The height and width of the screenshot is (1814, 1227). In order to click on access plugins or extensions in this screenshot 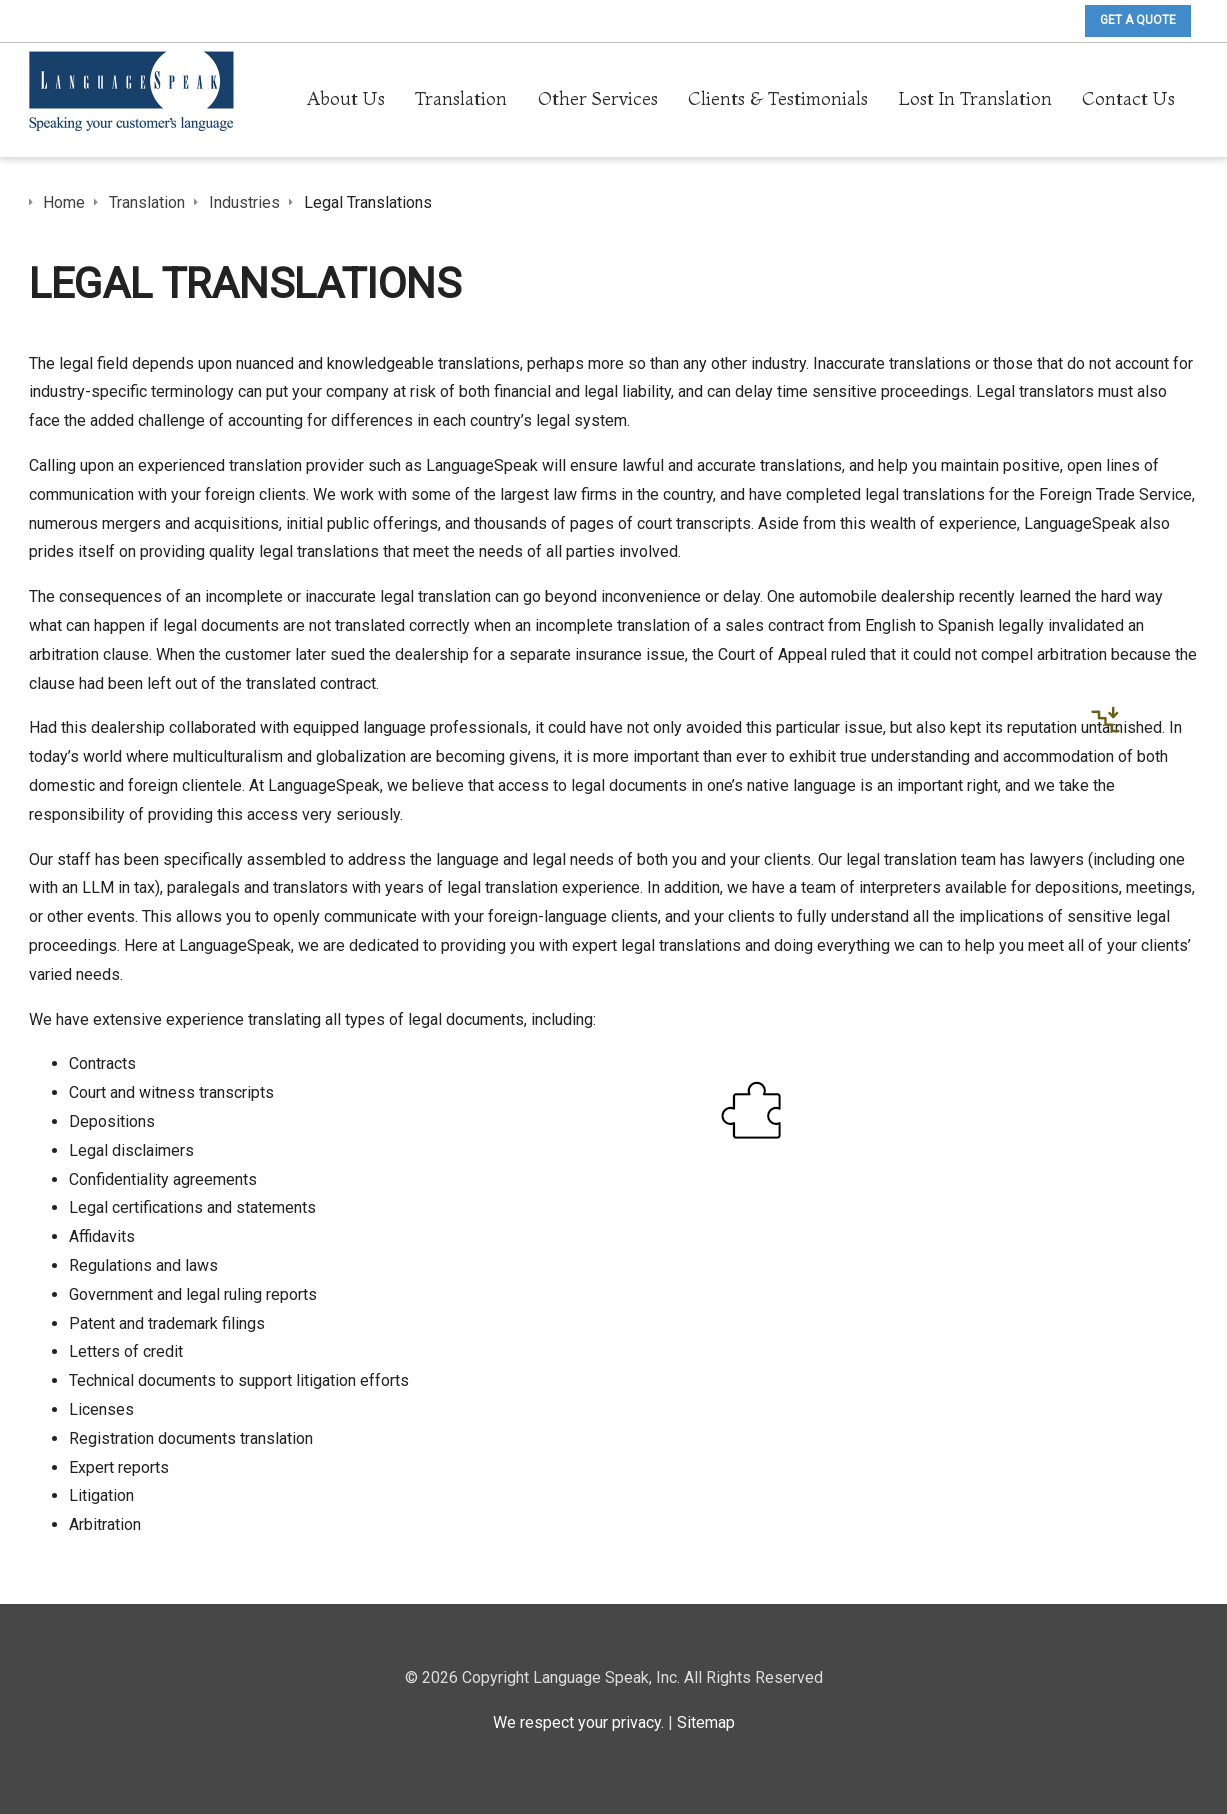, I will do `click(754, 1112)`.